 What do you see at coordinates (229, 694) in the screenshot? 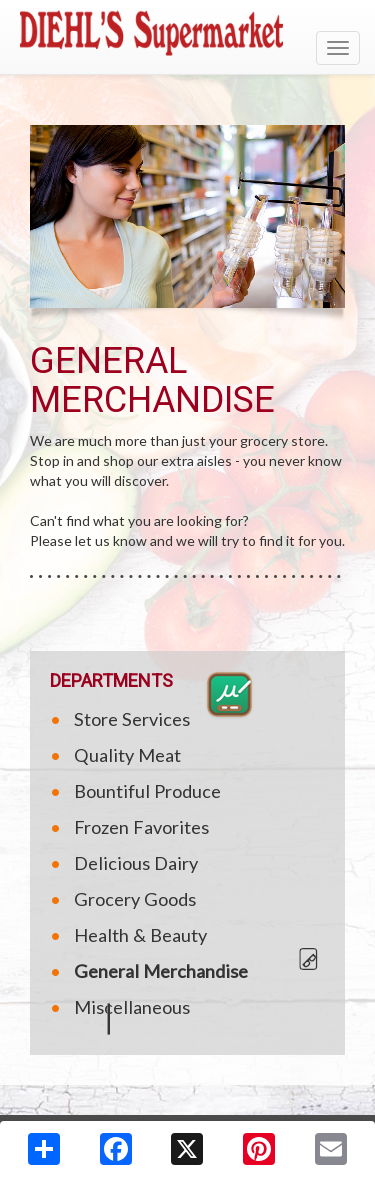
I see `open tex-match app for handwriting or symbol recognition` at bounding box center [229, 694].